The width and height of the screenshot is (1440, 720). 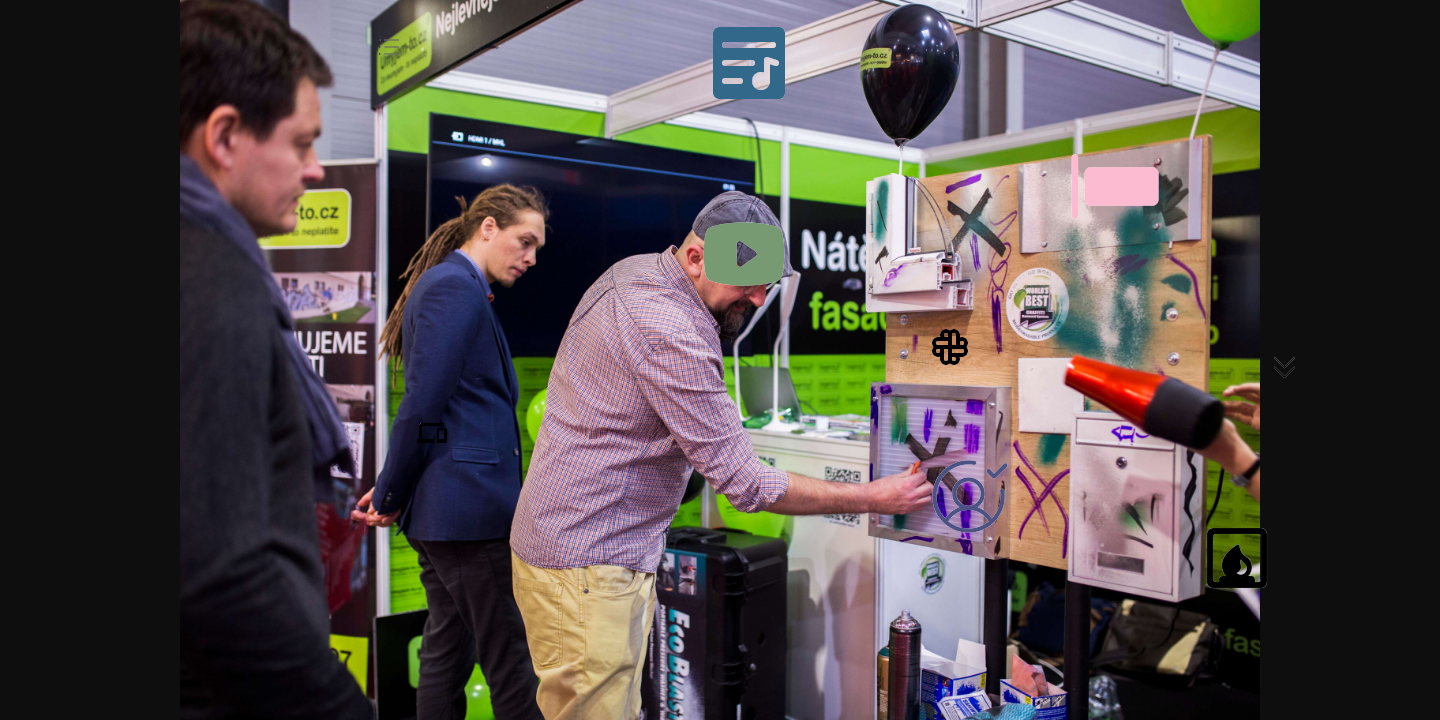 What do you see at coordinates (1284, 366) in the screenshot?
I see `expand to show more content below` at bounding box center [1284, 366].